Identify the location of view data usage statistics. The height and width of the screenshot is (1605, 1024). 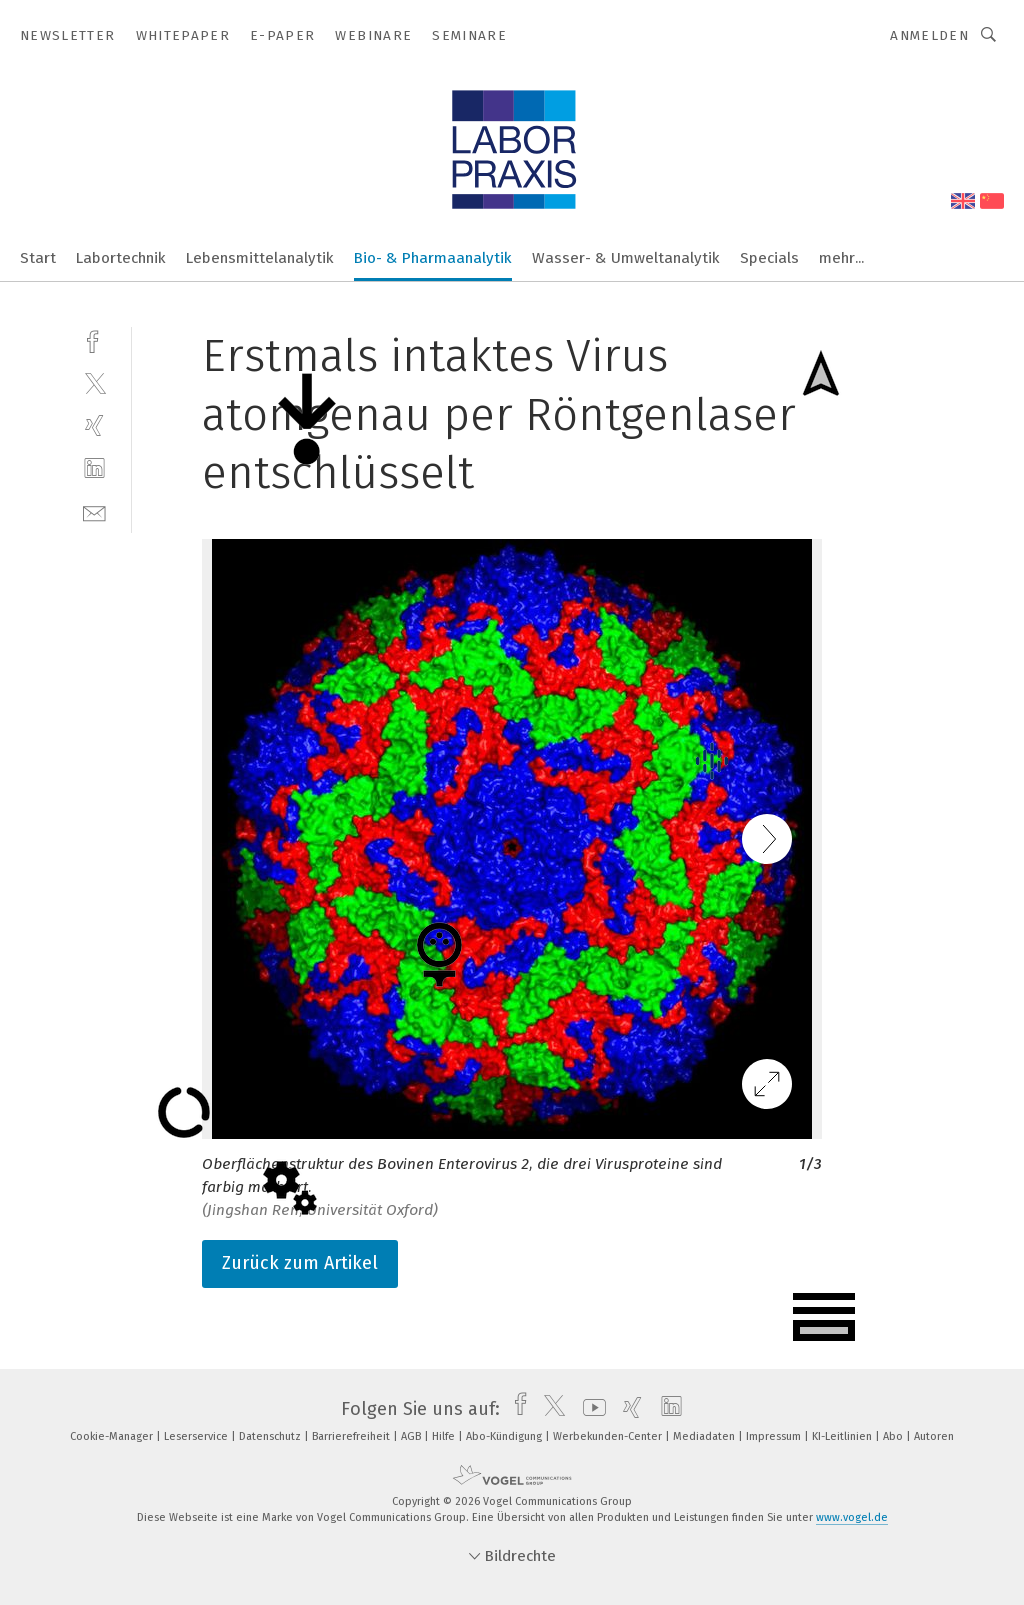
(184, 1112).